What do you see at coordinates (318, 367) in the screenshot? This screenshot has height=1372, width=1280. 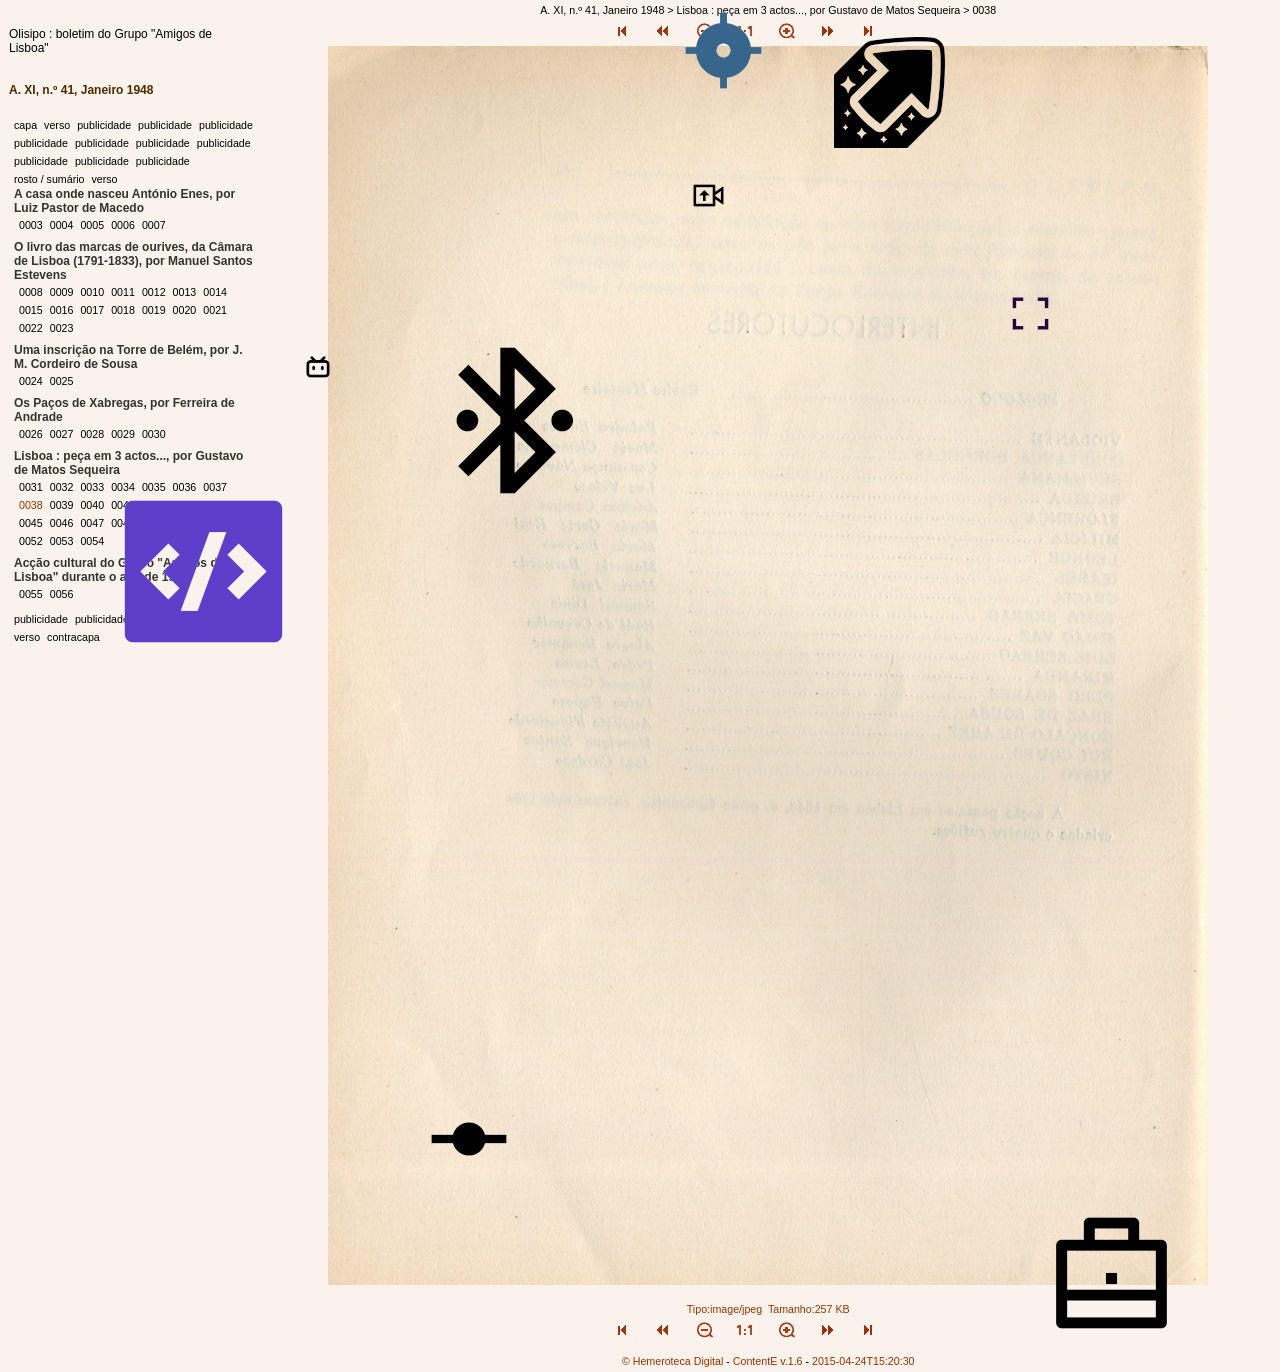 I see `open Bilibili app` at bounding box center [318, 367].